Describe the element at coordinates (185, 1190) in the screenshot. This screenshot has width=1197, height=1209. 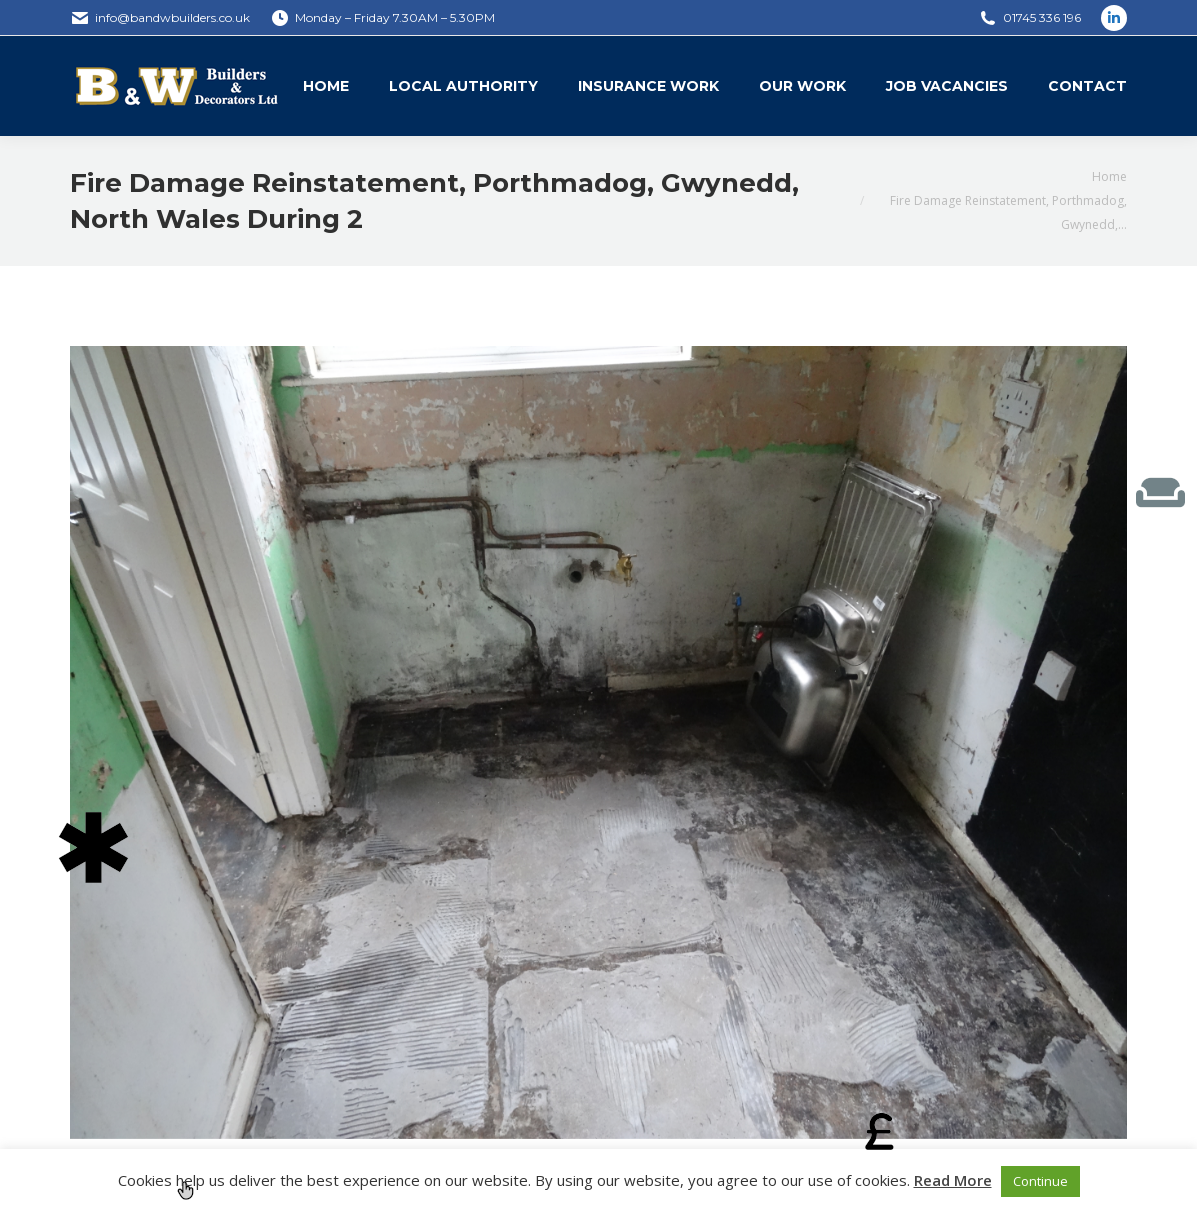
I see `tap or click to select an item` at that location.